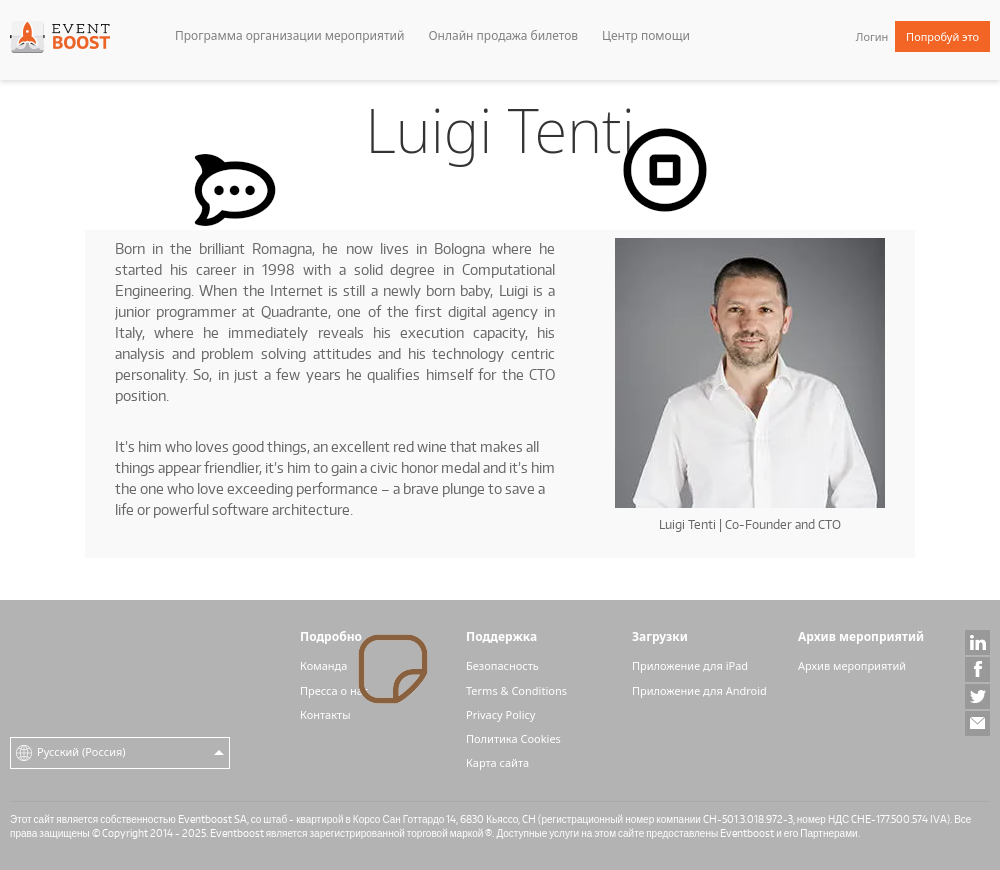  What do you see at coordinates (665, 170) in the screenshot?
I see `stop media playback` at bounding box center [665, 170].